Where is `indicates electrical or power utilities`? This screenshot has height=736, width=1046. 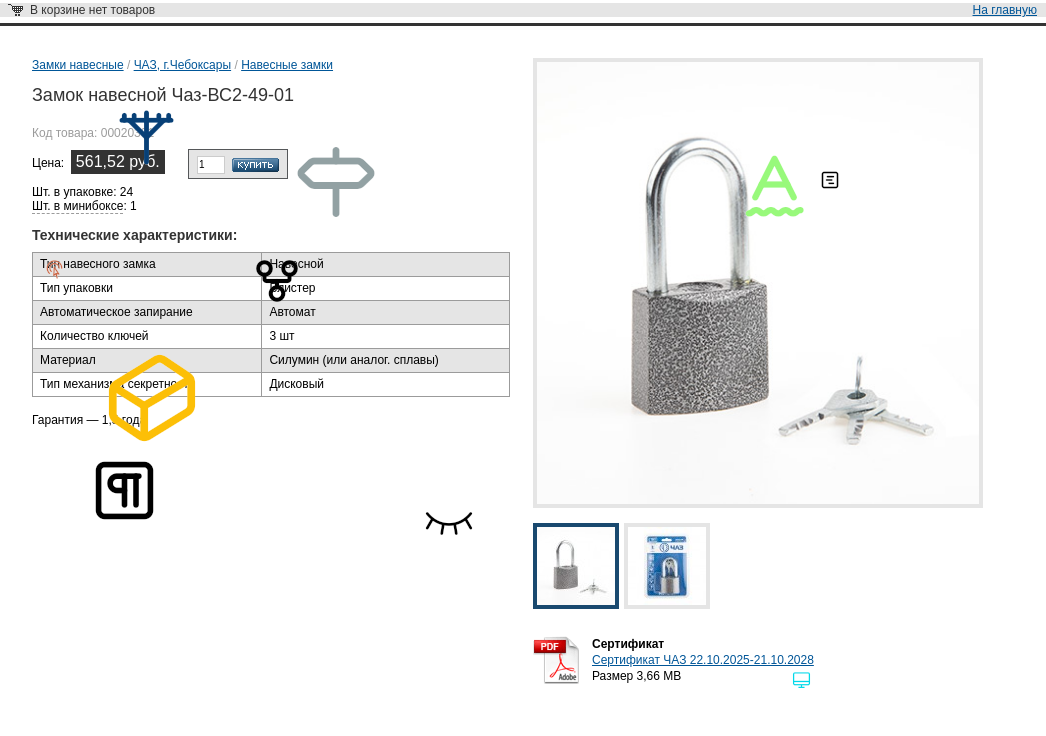
indicates electrical or power utilities is located at coordinates (146, 137).